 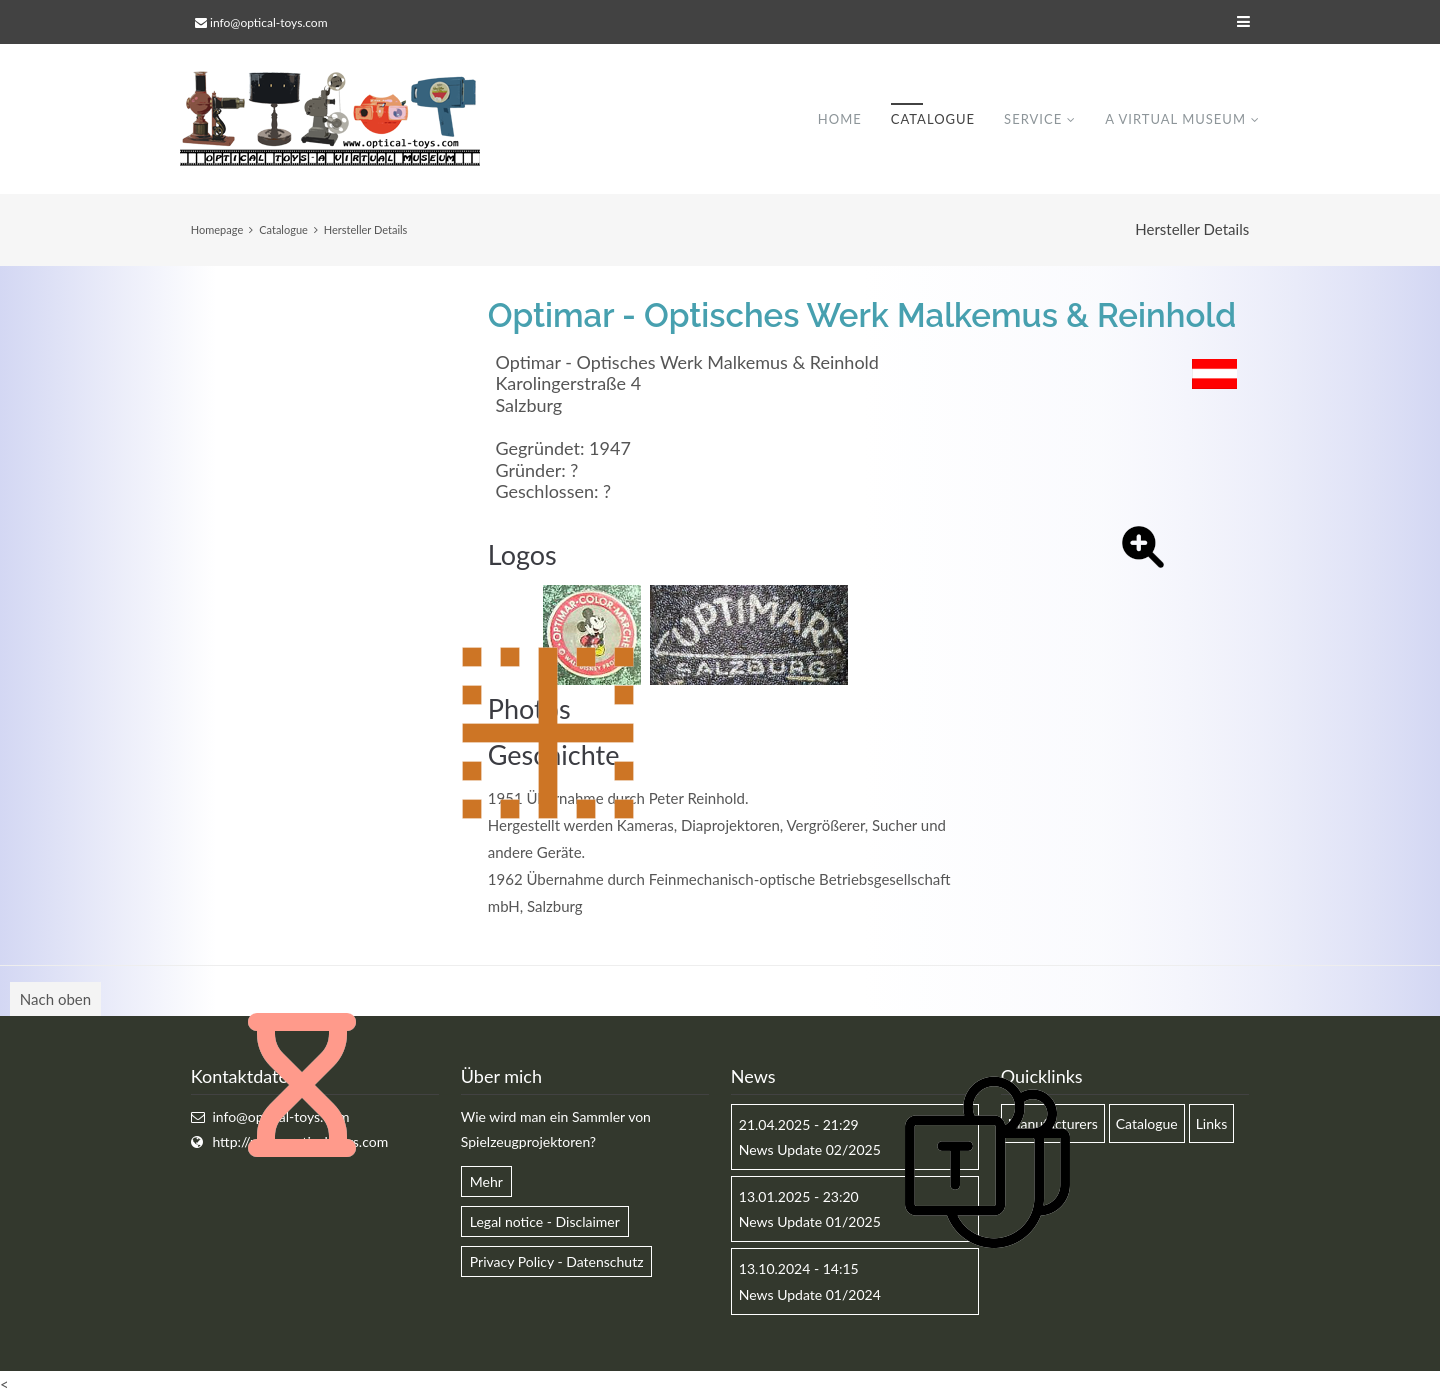 I want to click on zoom in on content, so click(x=1143, y=547).